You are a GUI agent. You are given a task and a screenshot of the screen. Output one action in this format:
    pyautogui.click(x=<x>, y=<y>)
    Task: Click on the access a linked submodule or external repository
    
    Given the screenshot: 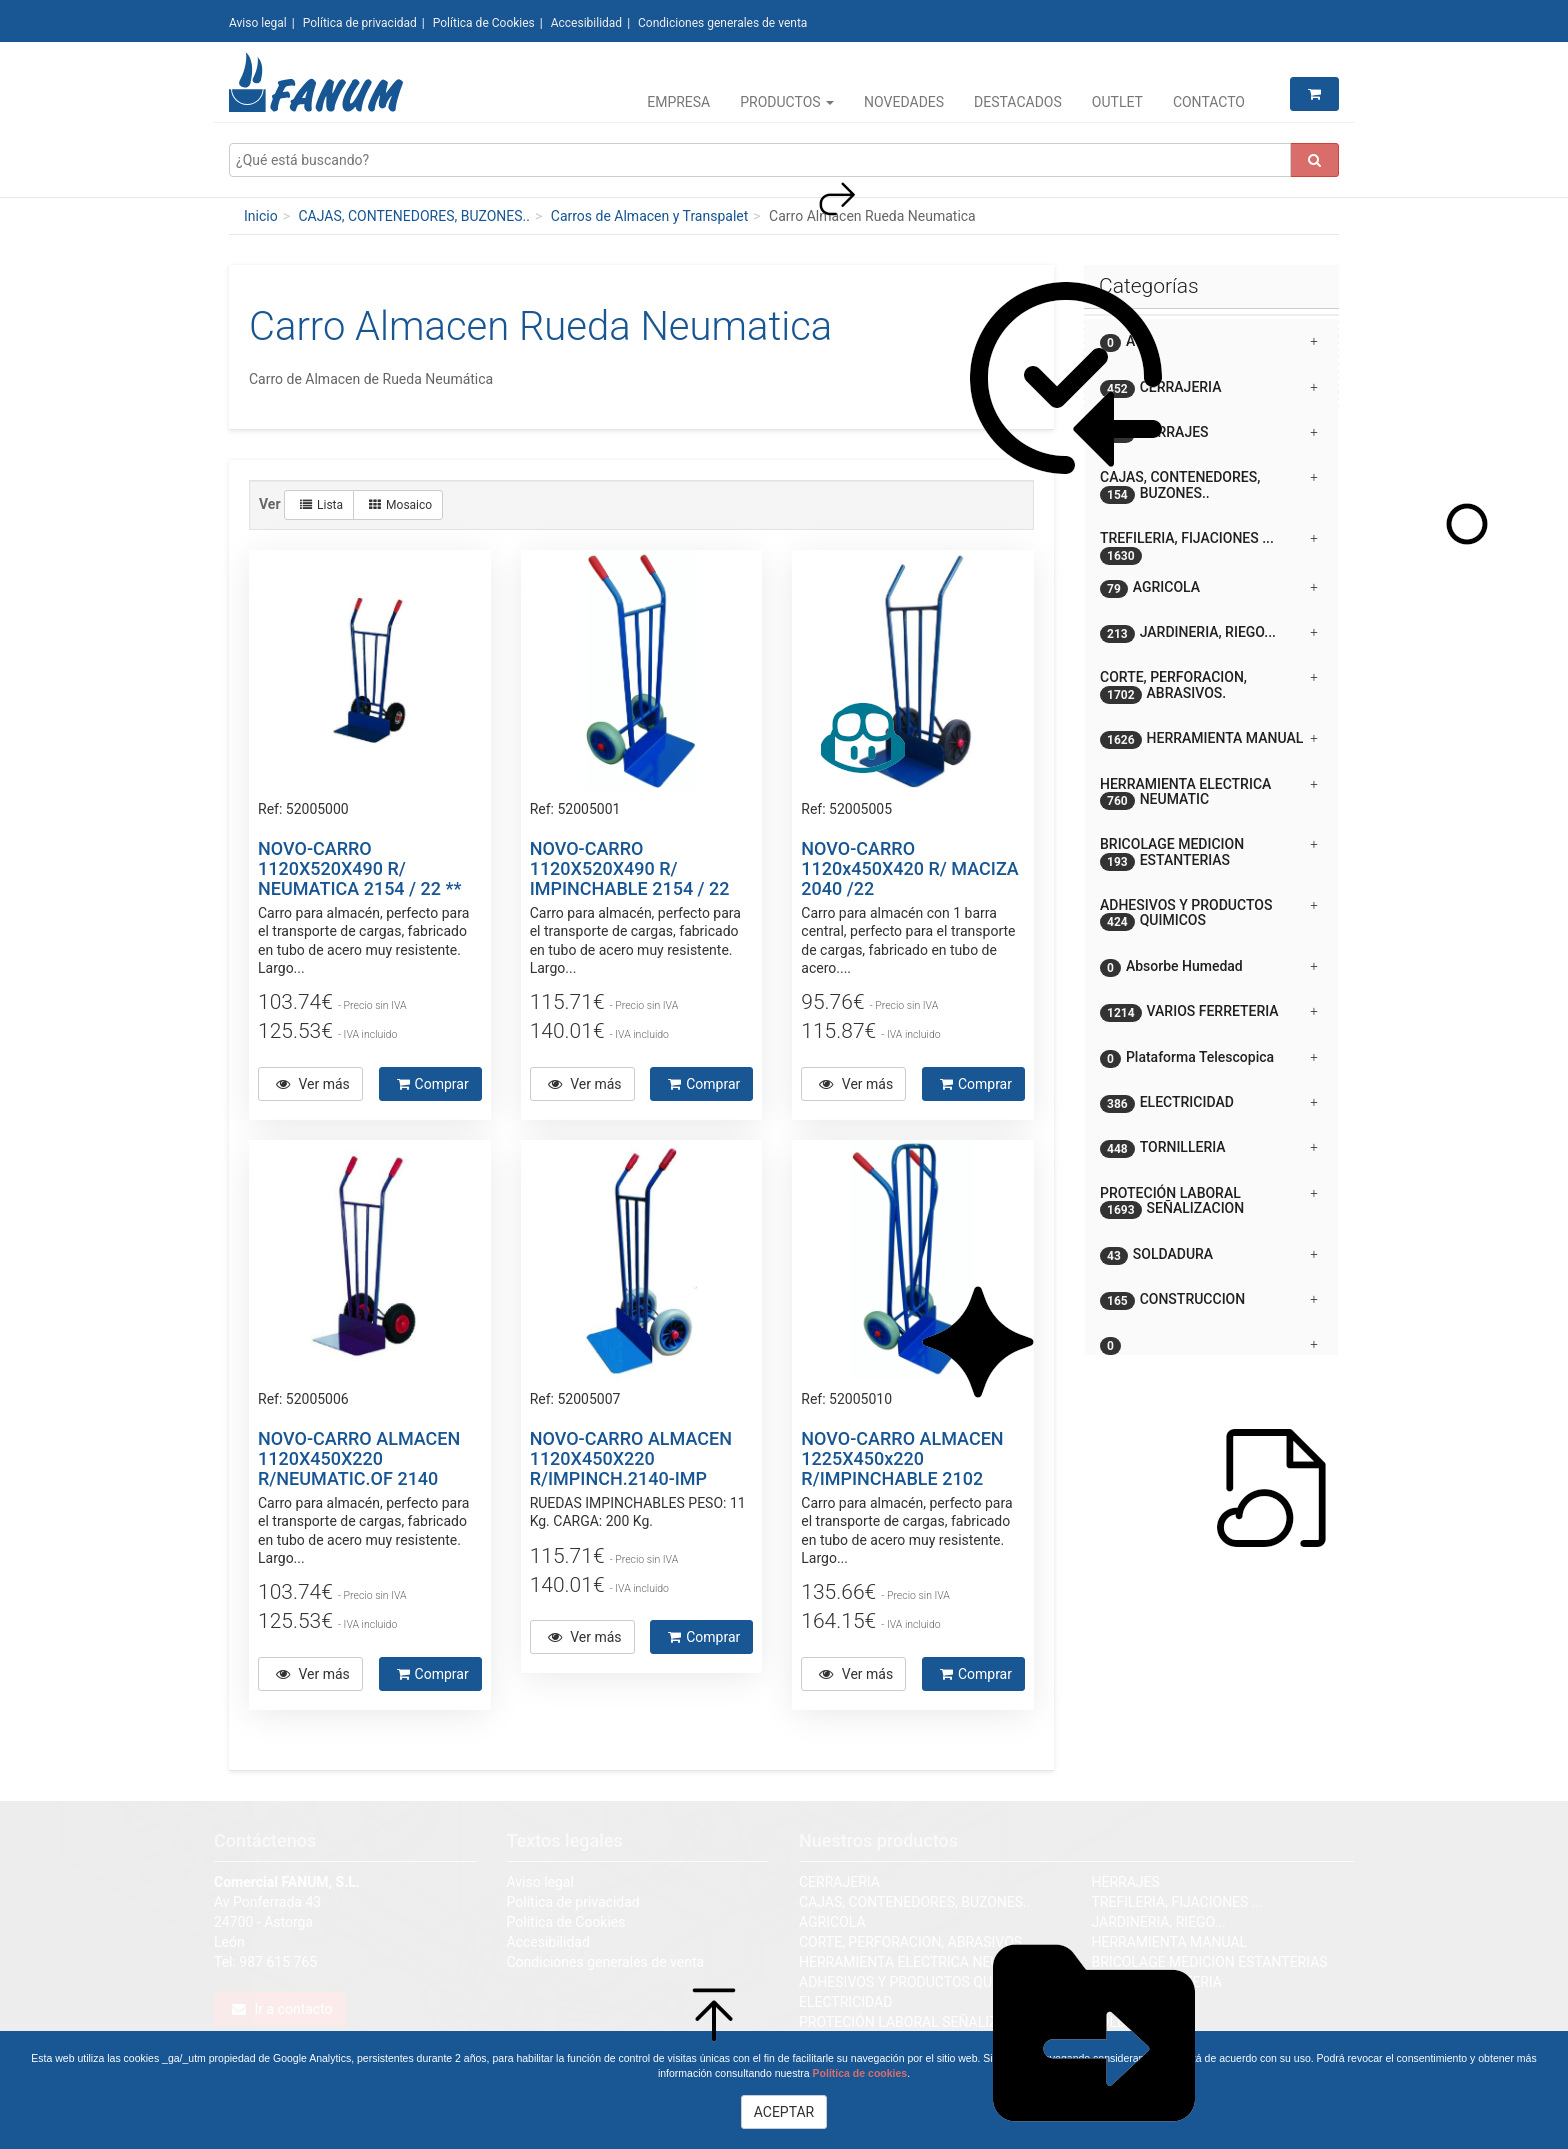 What is the action you would take?
    pyautogui.click(x=1094, y=2033)
    